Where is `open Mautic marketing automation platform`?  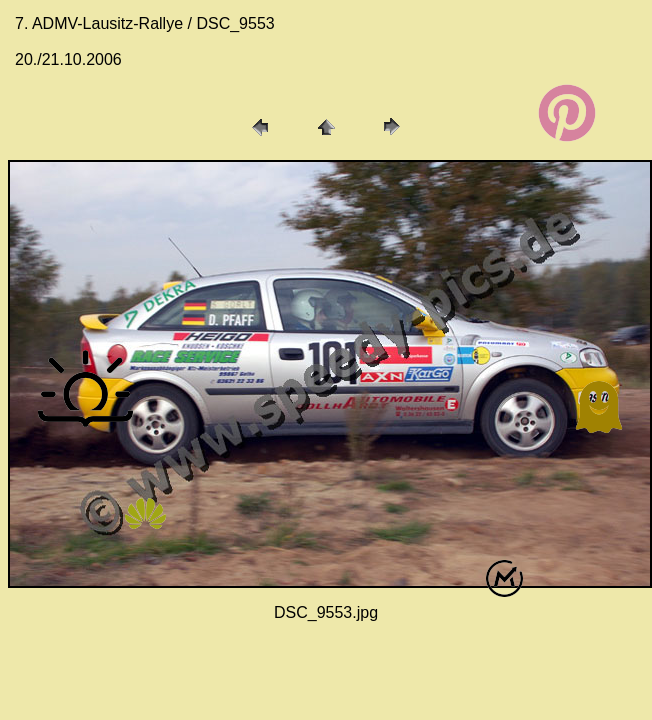
open Mautic marketing automation platform is located at coordinates (504, 578).